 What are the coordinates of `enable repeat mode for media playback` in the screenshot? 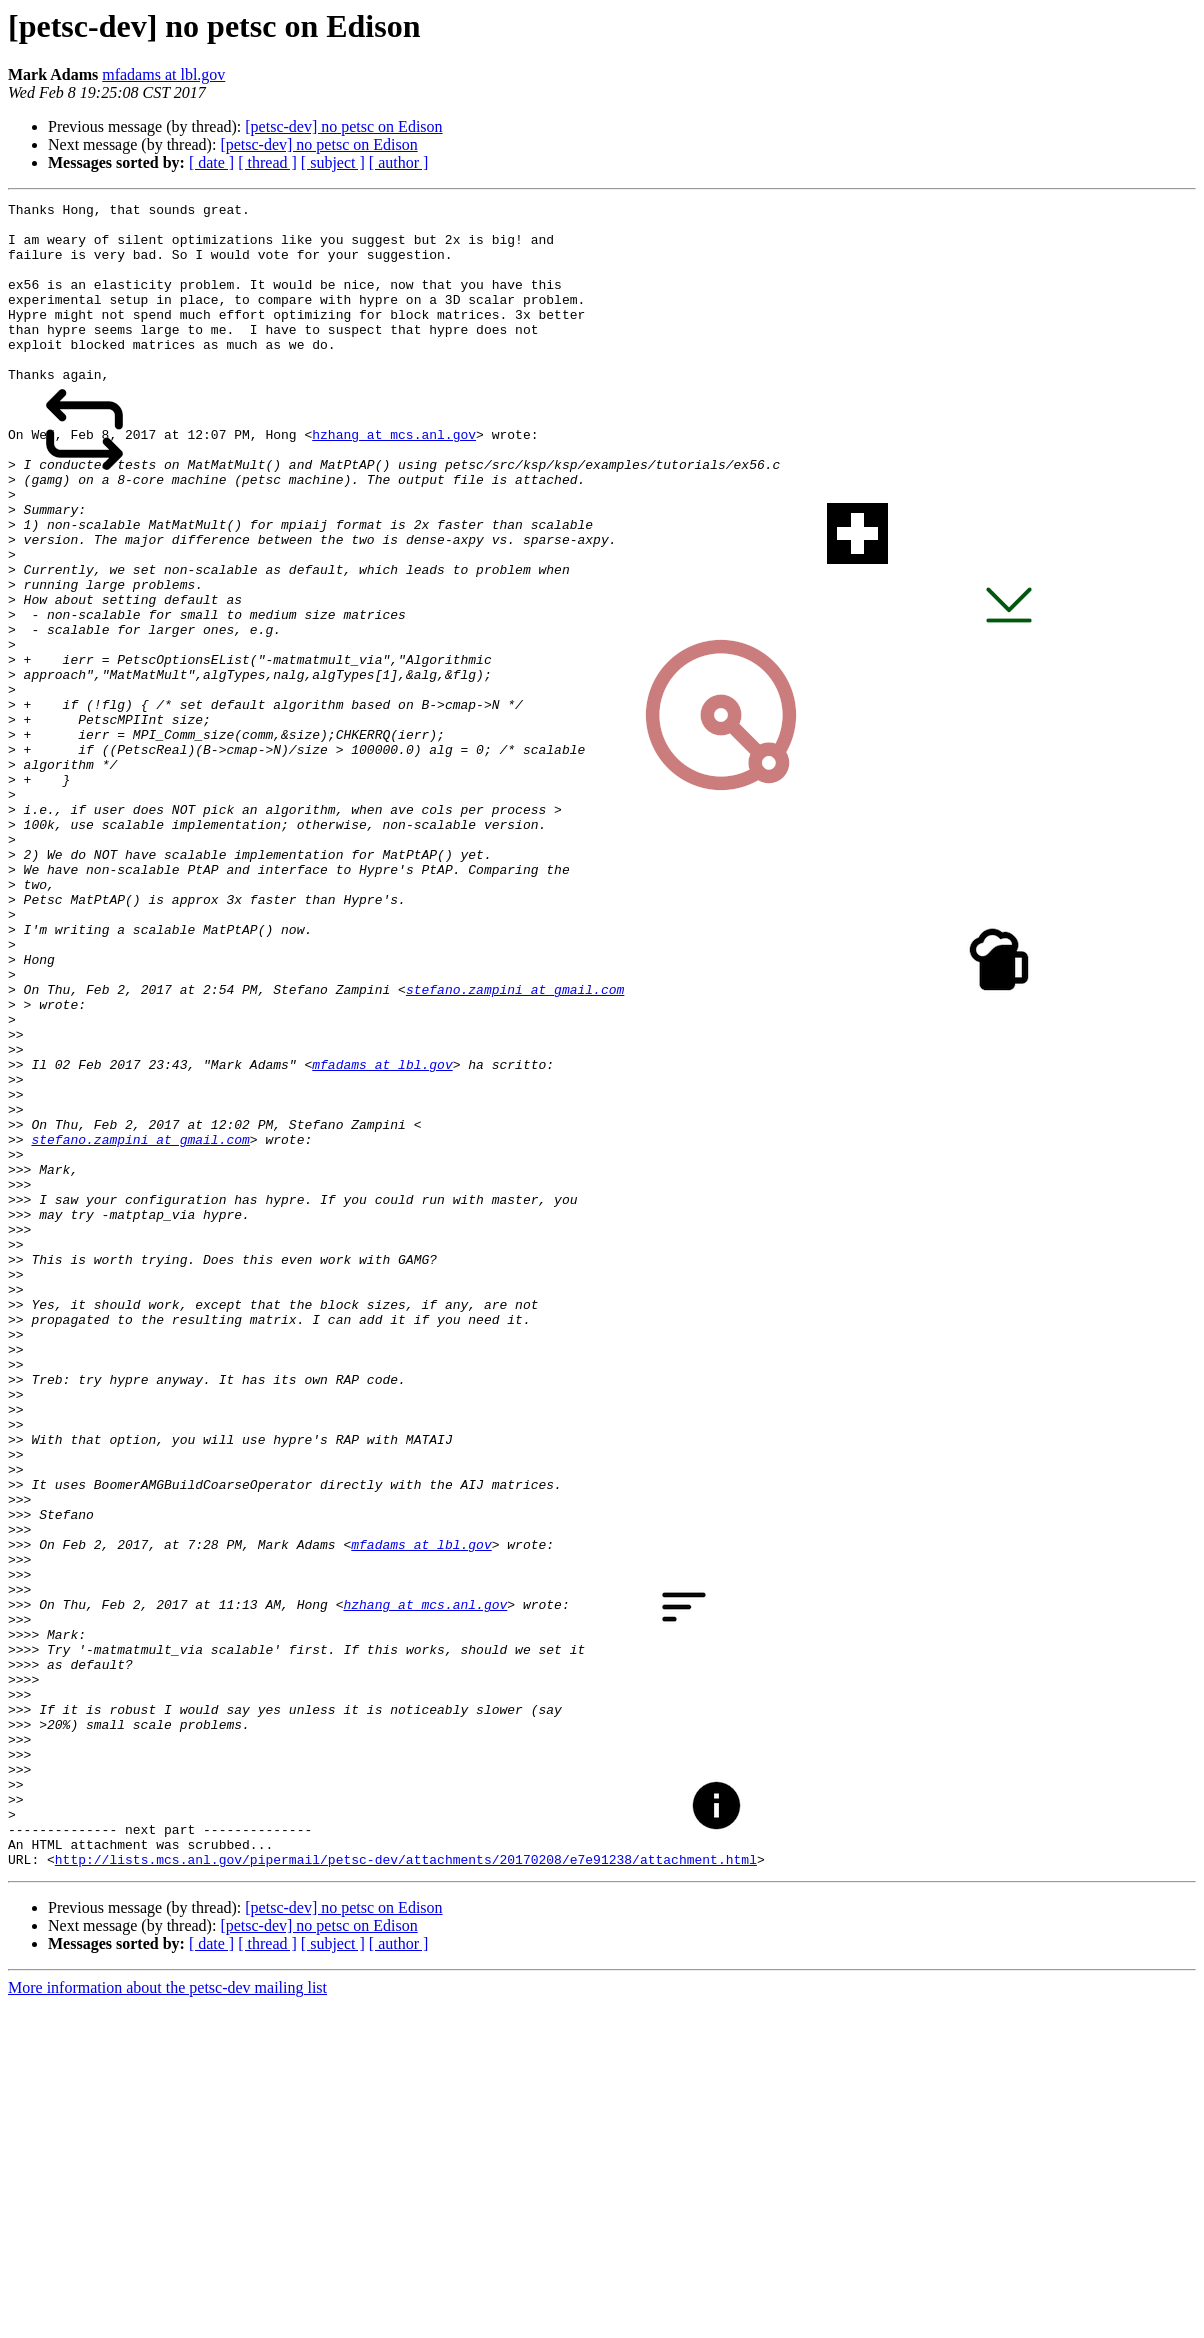 It's located at (84, 429).